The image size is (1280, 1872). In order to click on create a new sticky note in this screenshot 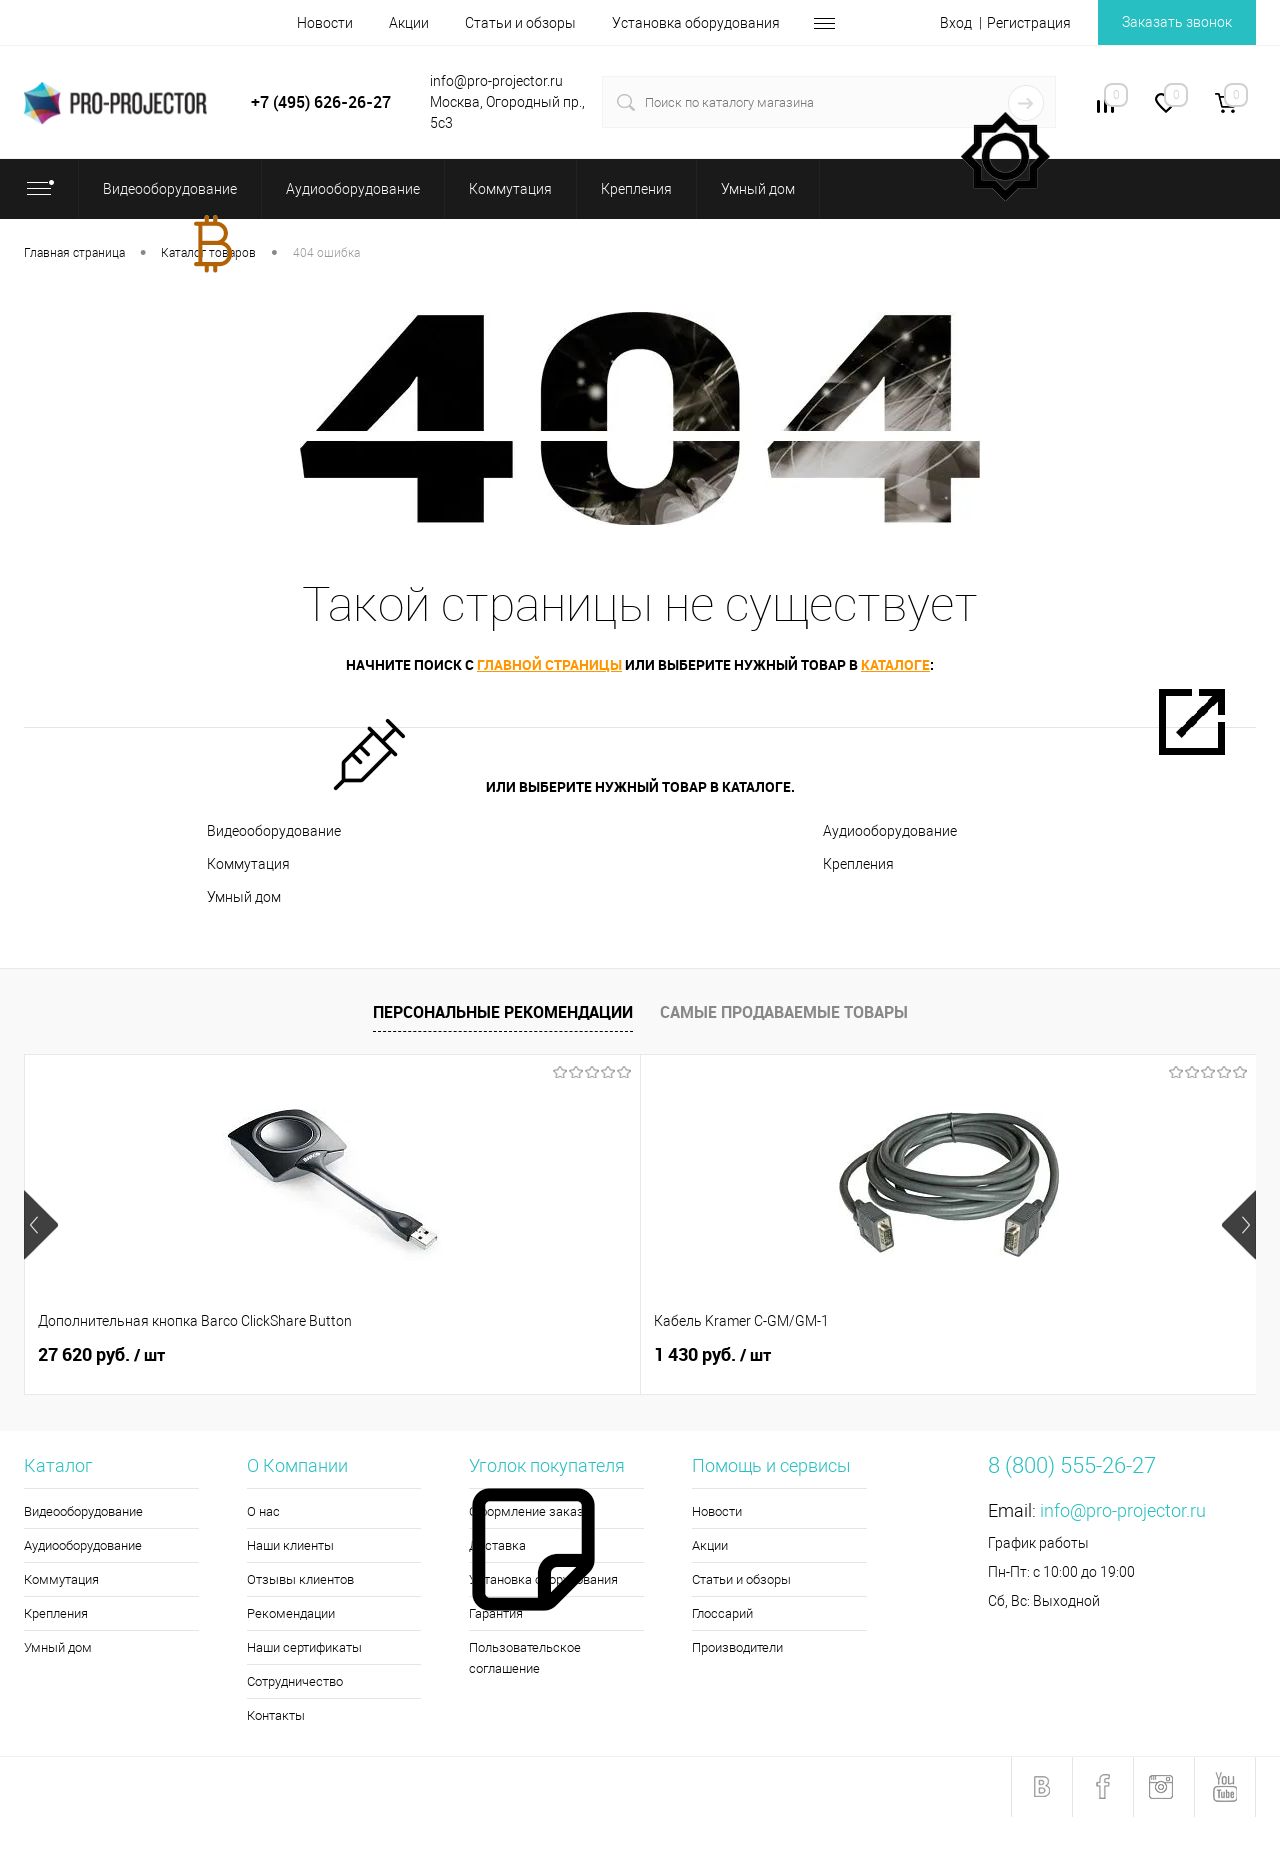, I will do `click(533, 1549)`.